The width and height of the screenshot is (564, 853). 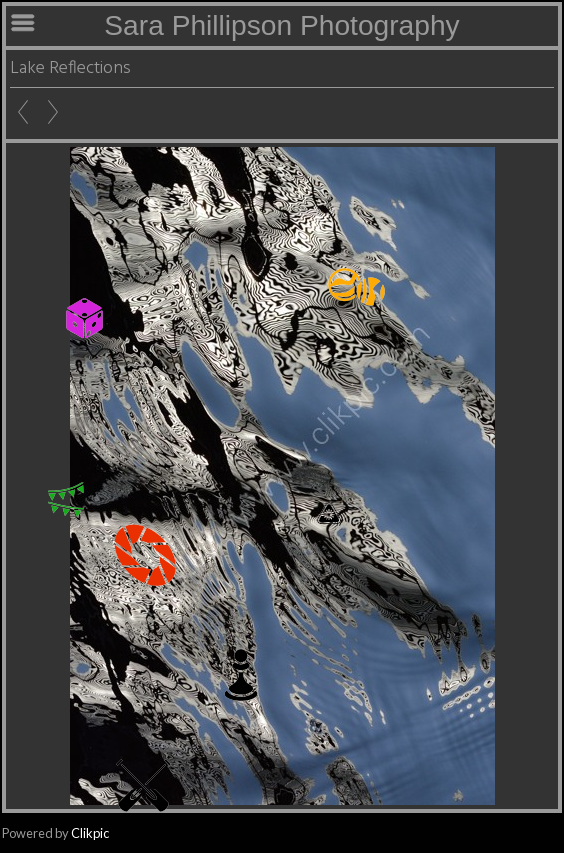 I want to click on adjust camera aperture settings, so click(x=145, y=555).